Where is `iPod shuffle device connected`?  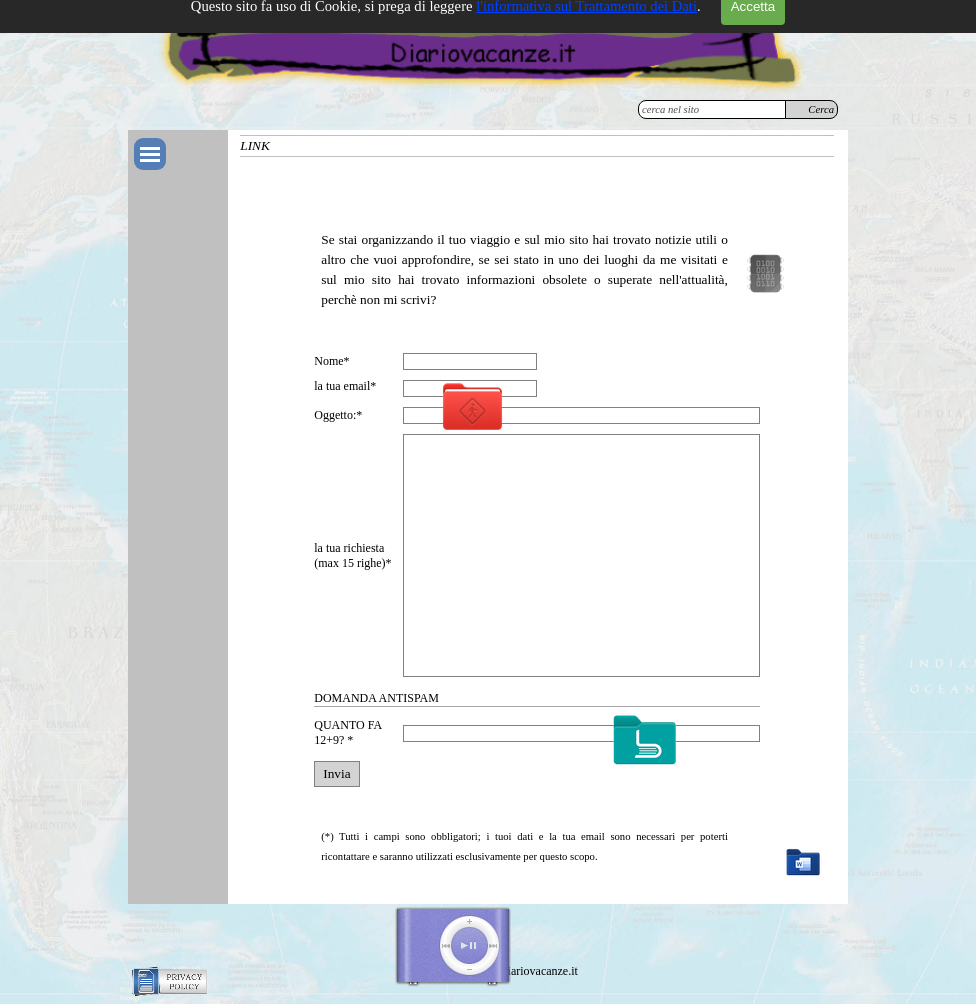 iPod shuffle device connected is located at coordinates (453, 925).